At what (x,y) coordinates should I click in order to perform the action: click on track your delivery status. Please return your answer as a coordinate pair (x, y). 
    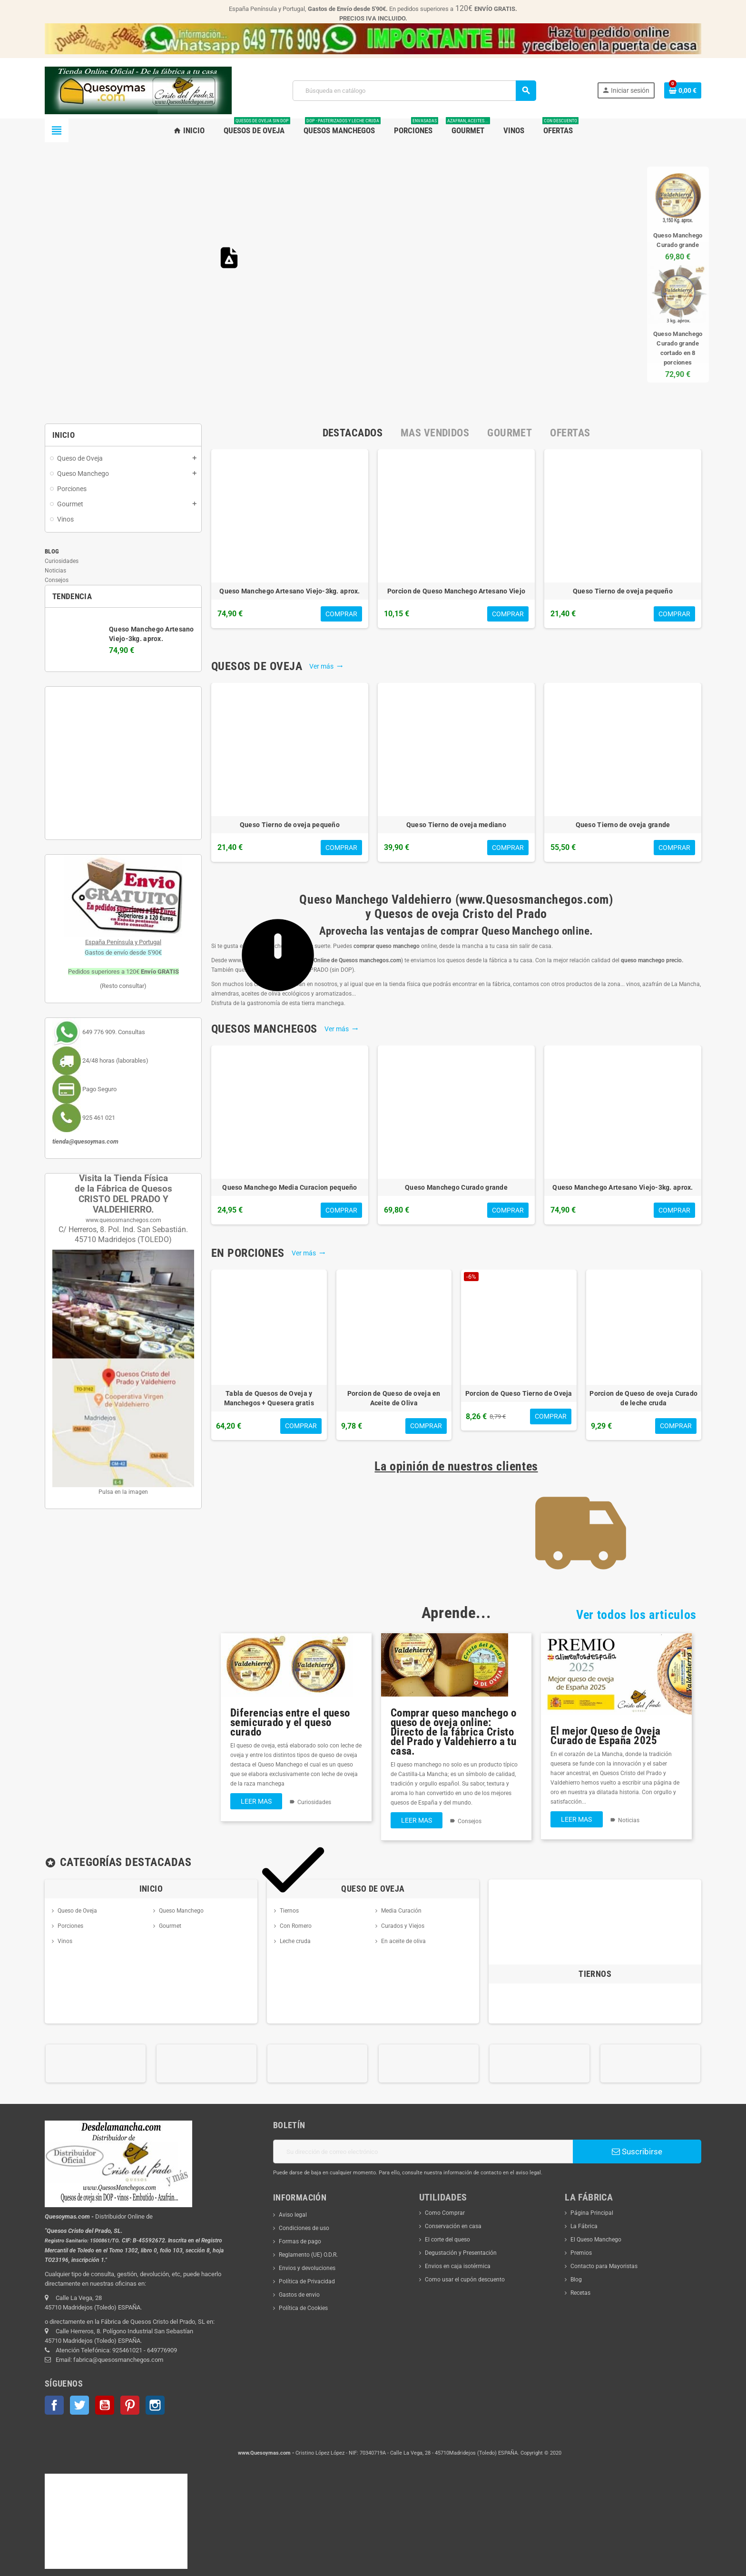
    Looking at the image, I should click on (580, 1533).